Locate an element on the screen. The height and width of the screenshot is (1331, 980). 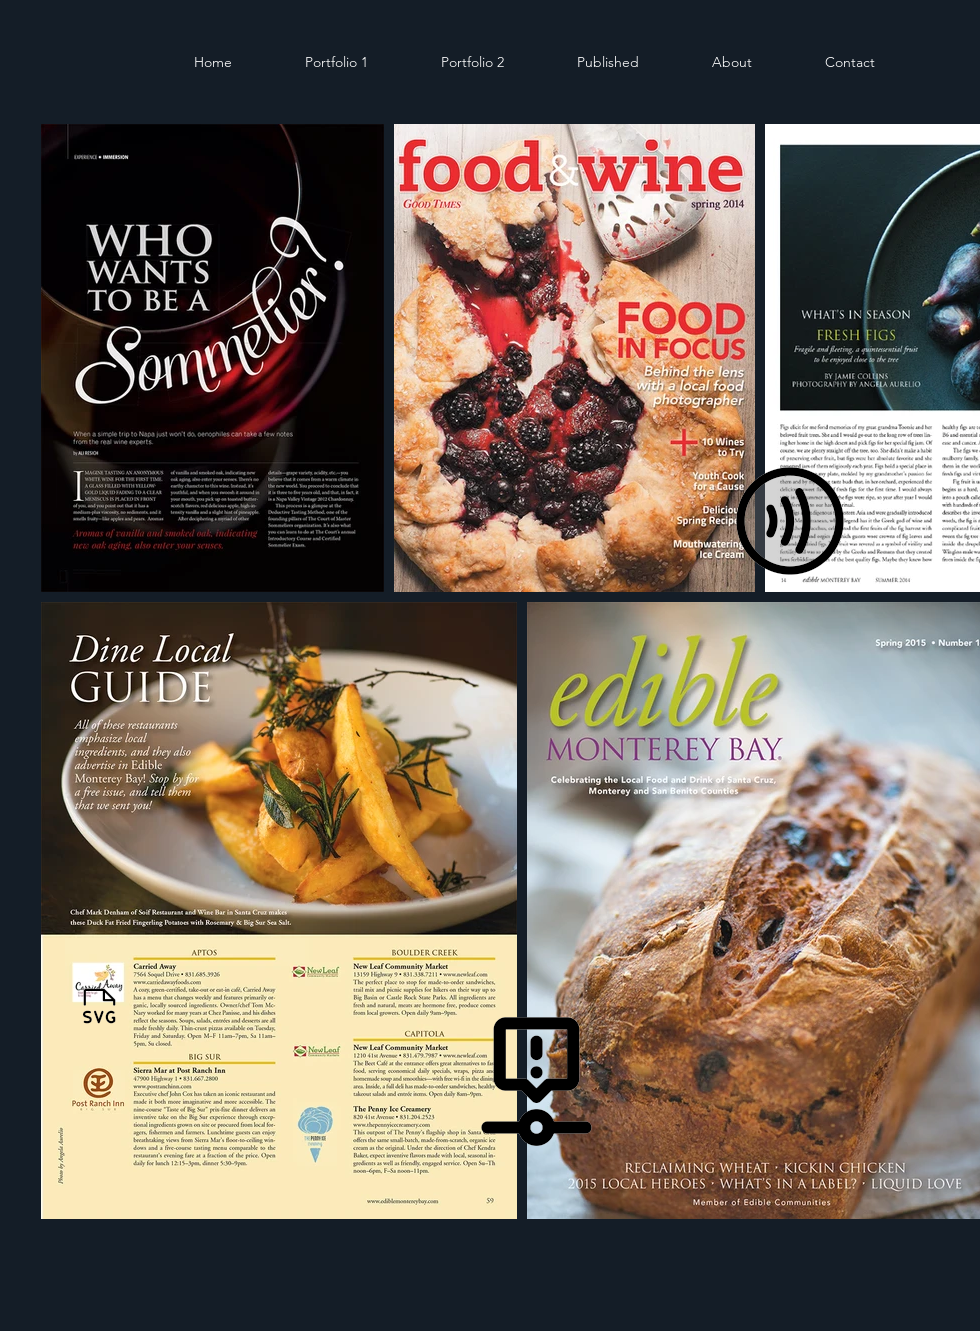
indicates a timeline event requiring attention is located at coordinates (536, 1078).